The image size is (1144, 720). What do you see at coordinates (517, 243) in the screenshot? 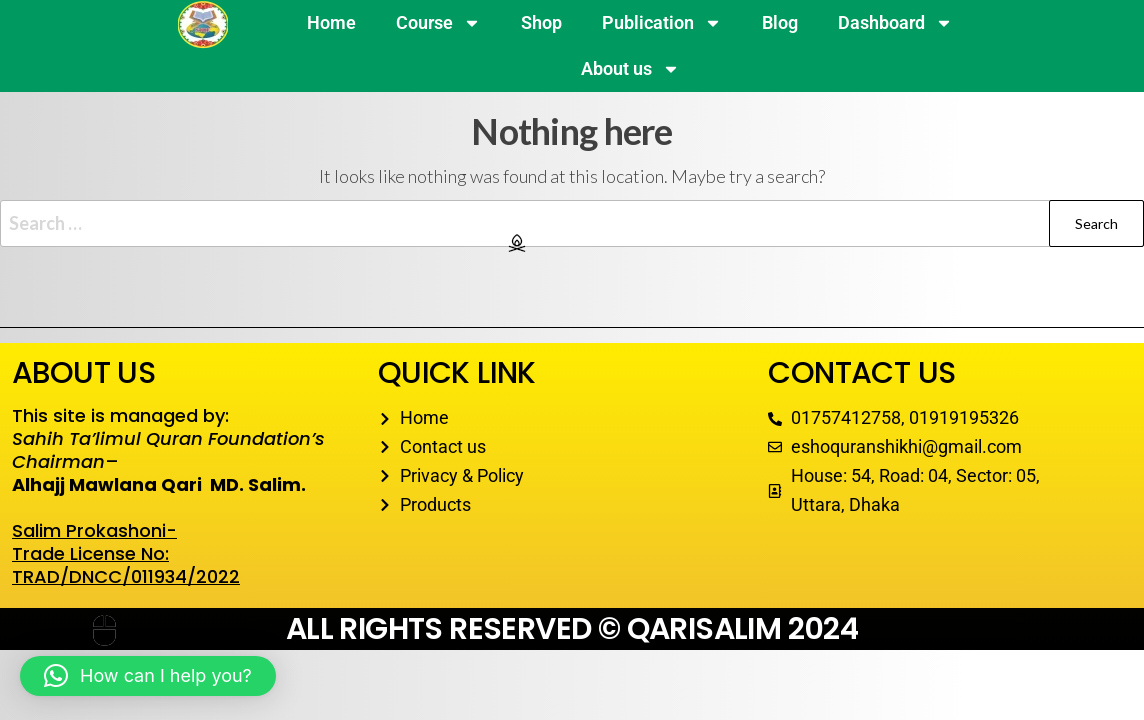
I see `access camping or outdoor activity features` at bounding box center [517, 243].